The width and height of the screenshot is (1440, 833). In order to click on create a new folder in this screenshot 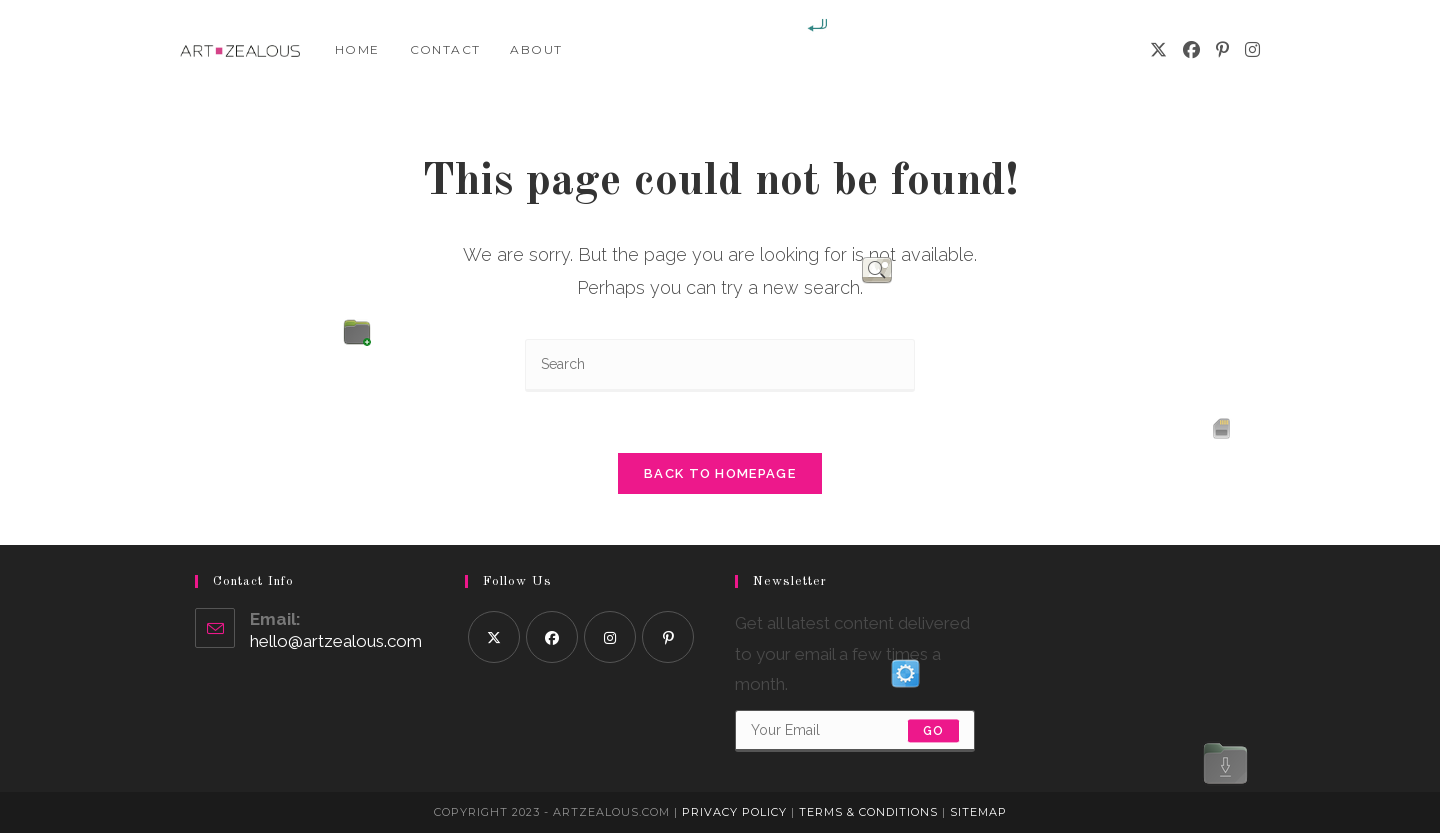, I will do `click(357, 332)`.